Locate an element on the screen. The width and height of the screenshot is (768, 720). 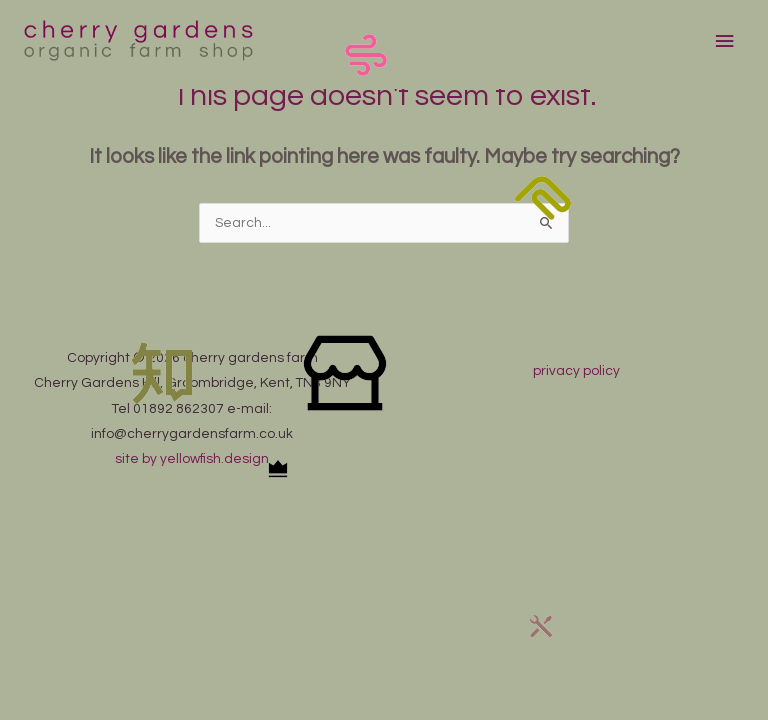
open zhihu app is located at coordinates (162, 372).